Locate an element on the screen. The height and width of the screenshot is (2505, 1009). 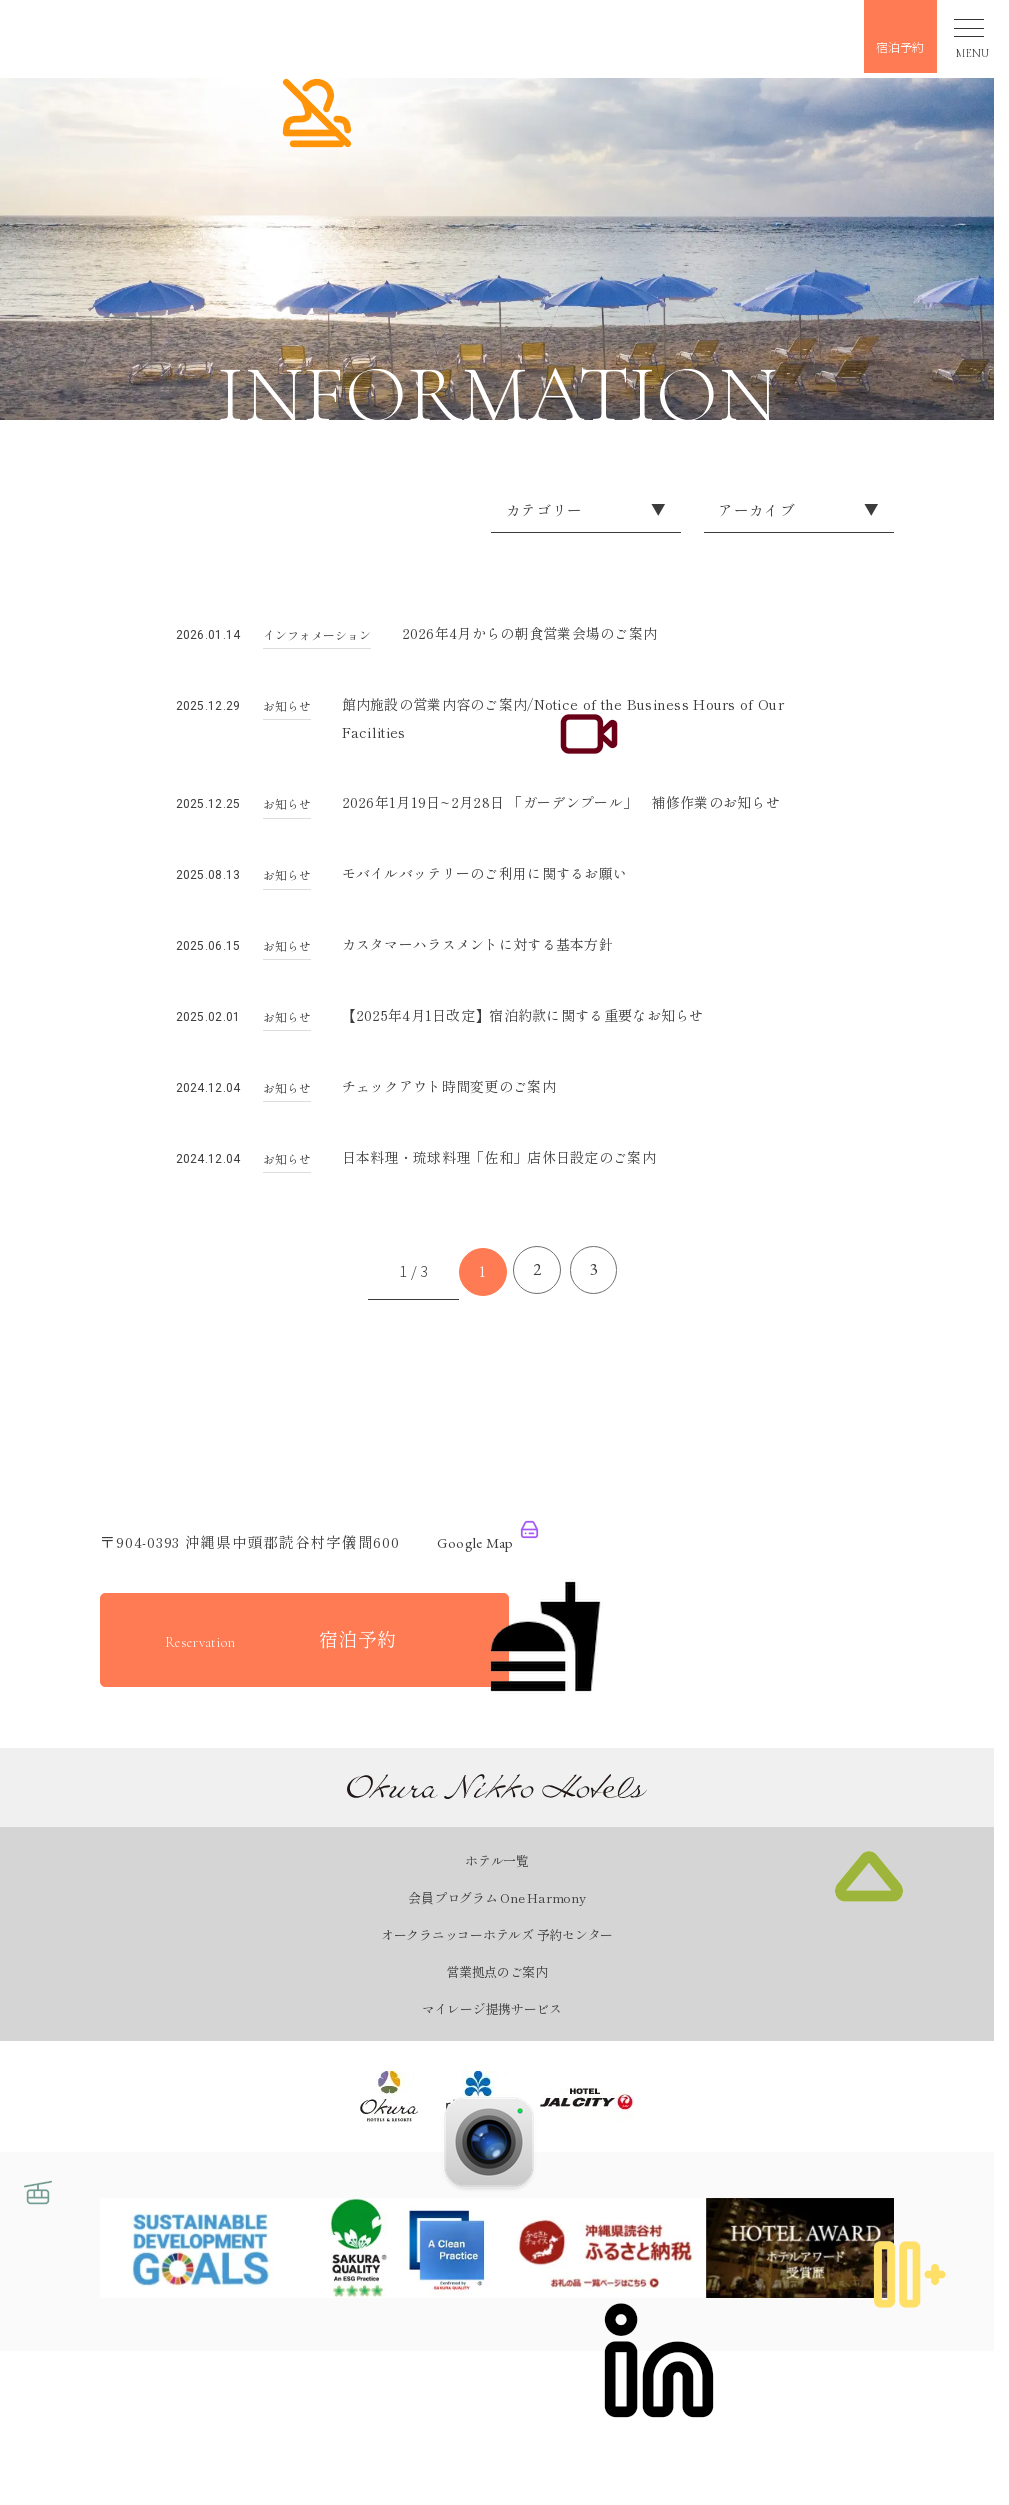
start a video call is located at coordinates (589, 734).